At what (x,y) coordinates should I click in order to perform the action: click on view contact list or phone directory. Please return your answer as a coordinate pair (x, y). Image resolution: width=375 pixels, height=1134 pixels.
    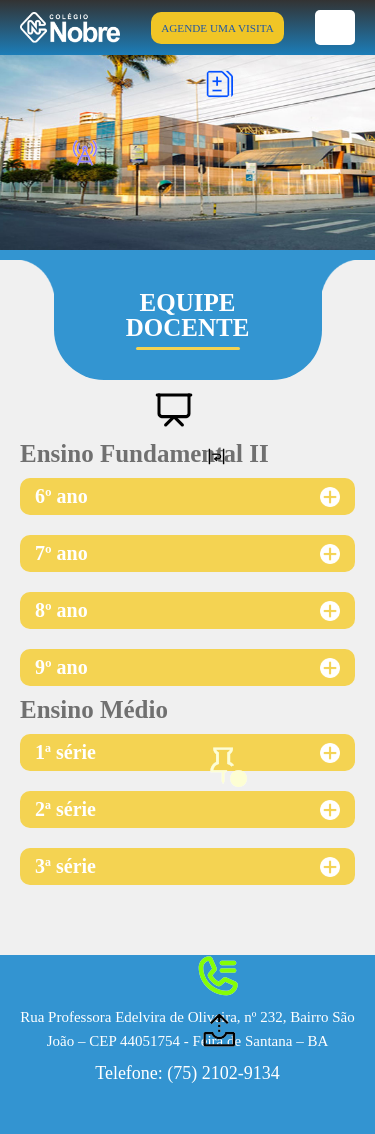
    Looking at the image, I should click on (219, 975).